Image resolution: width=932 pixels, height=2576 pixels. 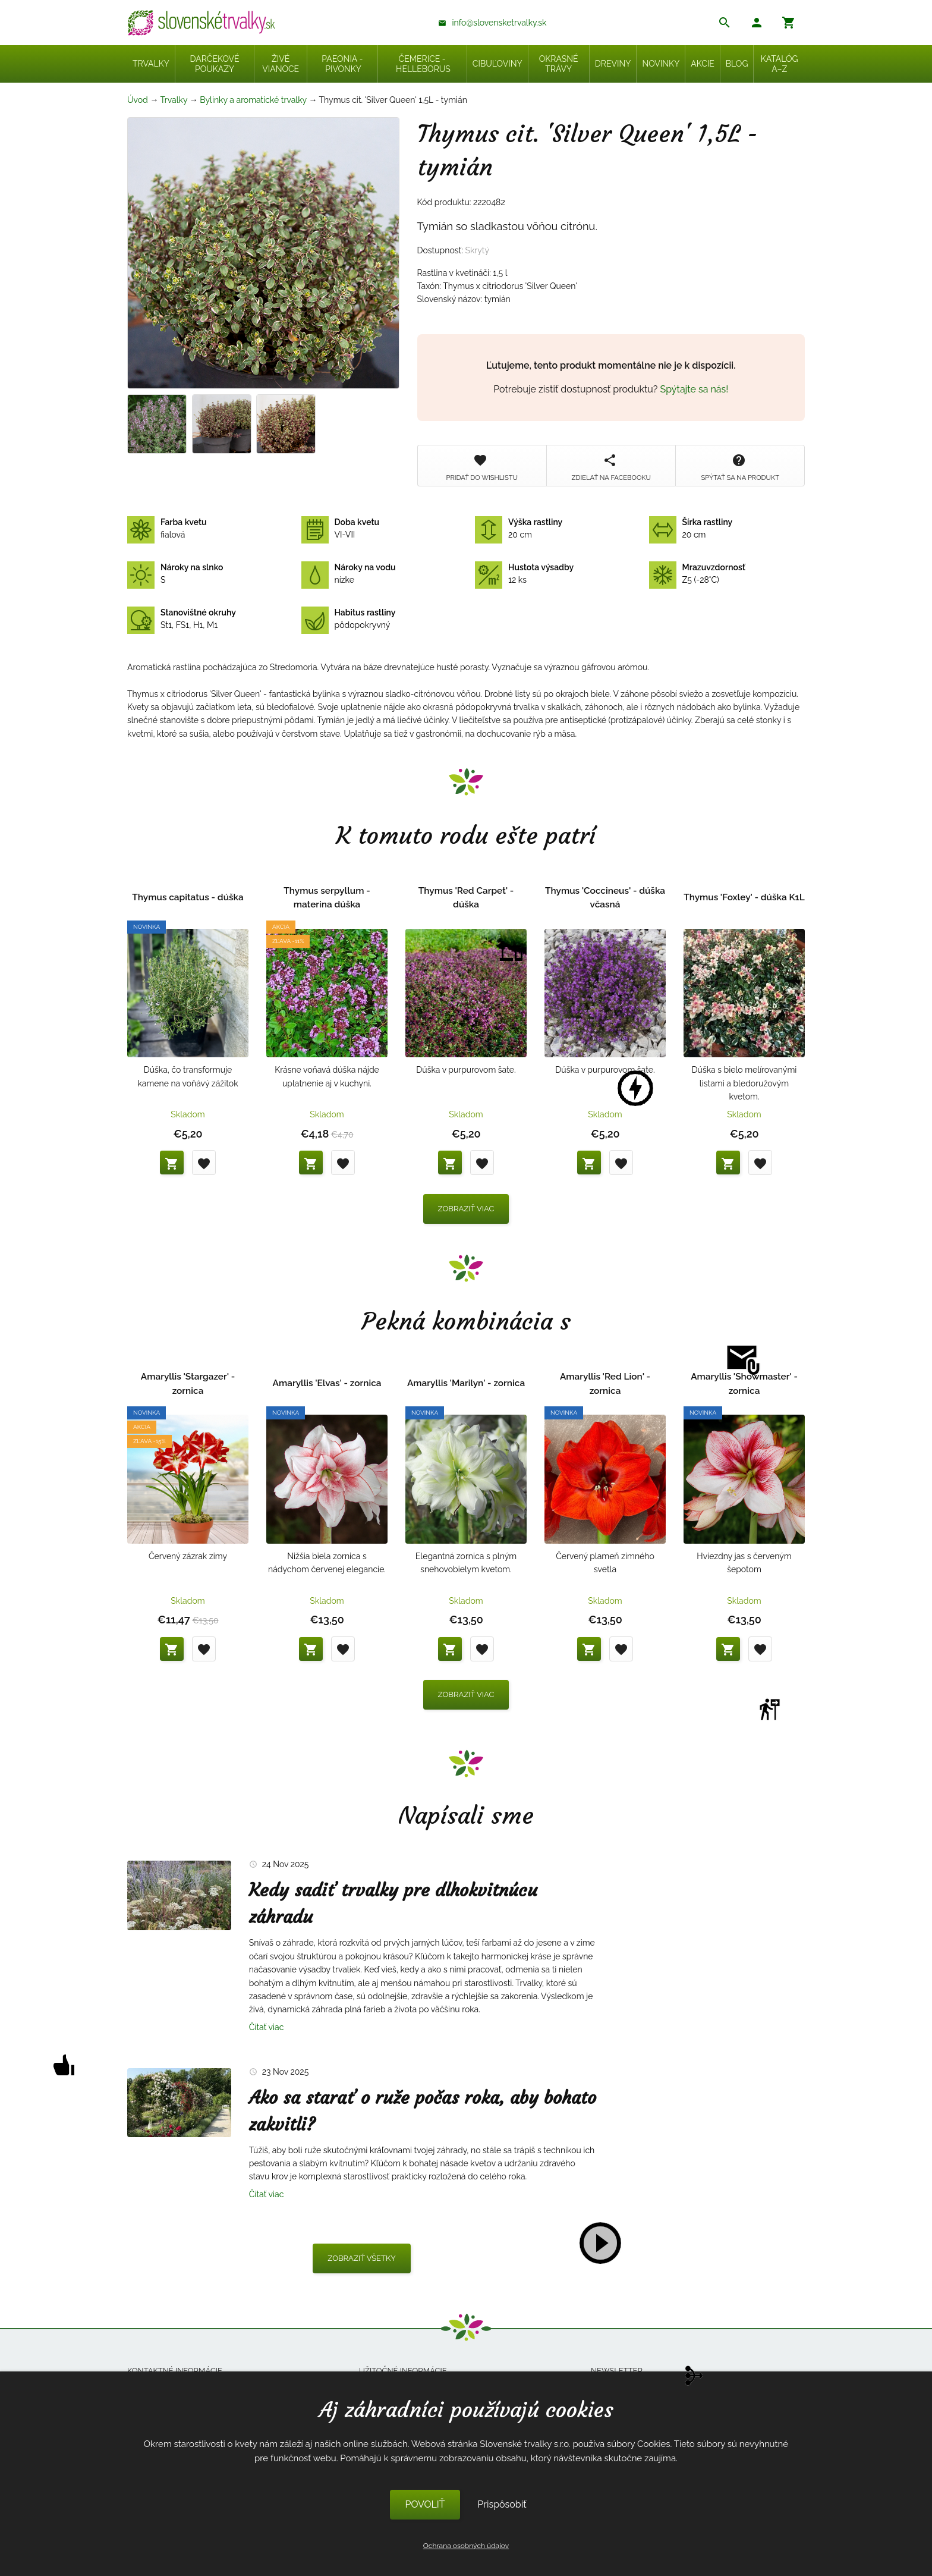 I want to click on like or approve this content, so click(x=64, y=2065).